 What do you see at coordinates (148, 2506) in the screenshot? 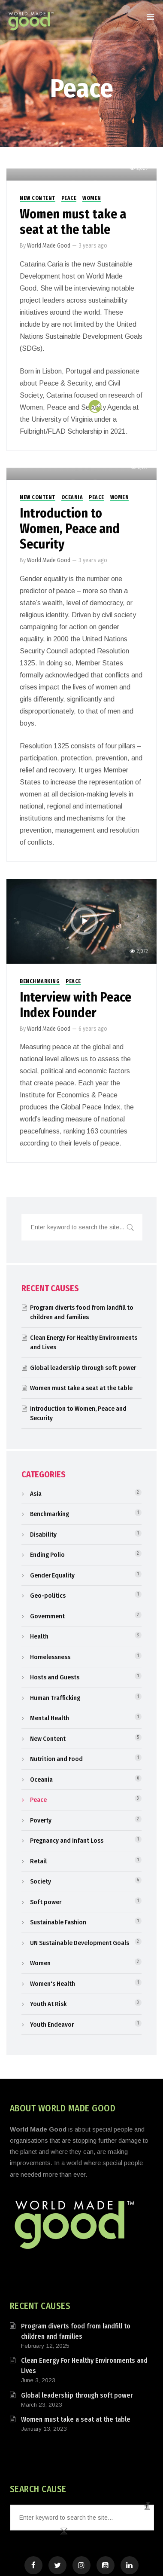
I see `view prices in british pounds` at bounding box center [148, 2506].